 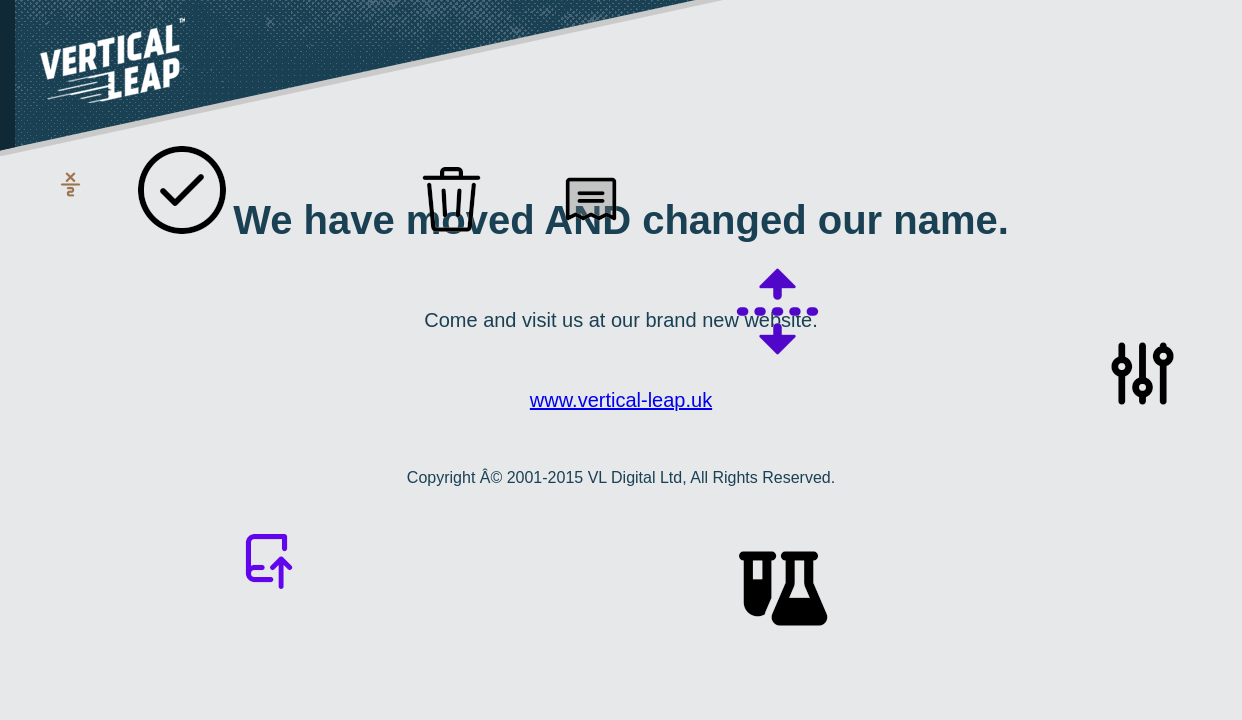 What do you see at coordinates (70, 184) in the screenshot?
I see `perform division calculation` at bounding box center [70, 184].